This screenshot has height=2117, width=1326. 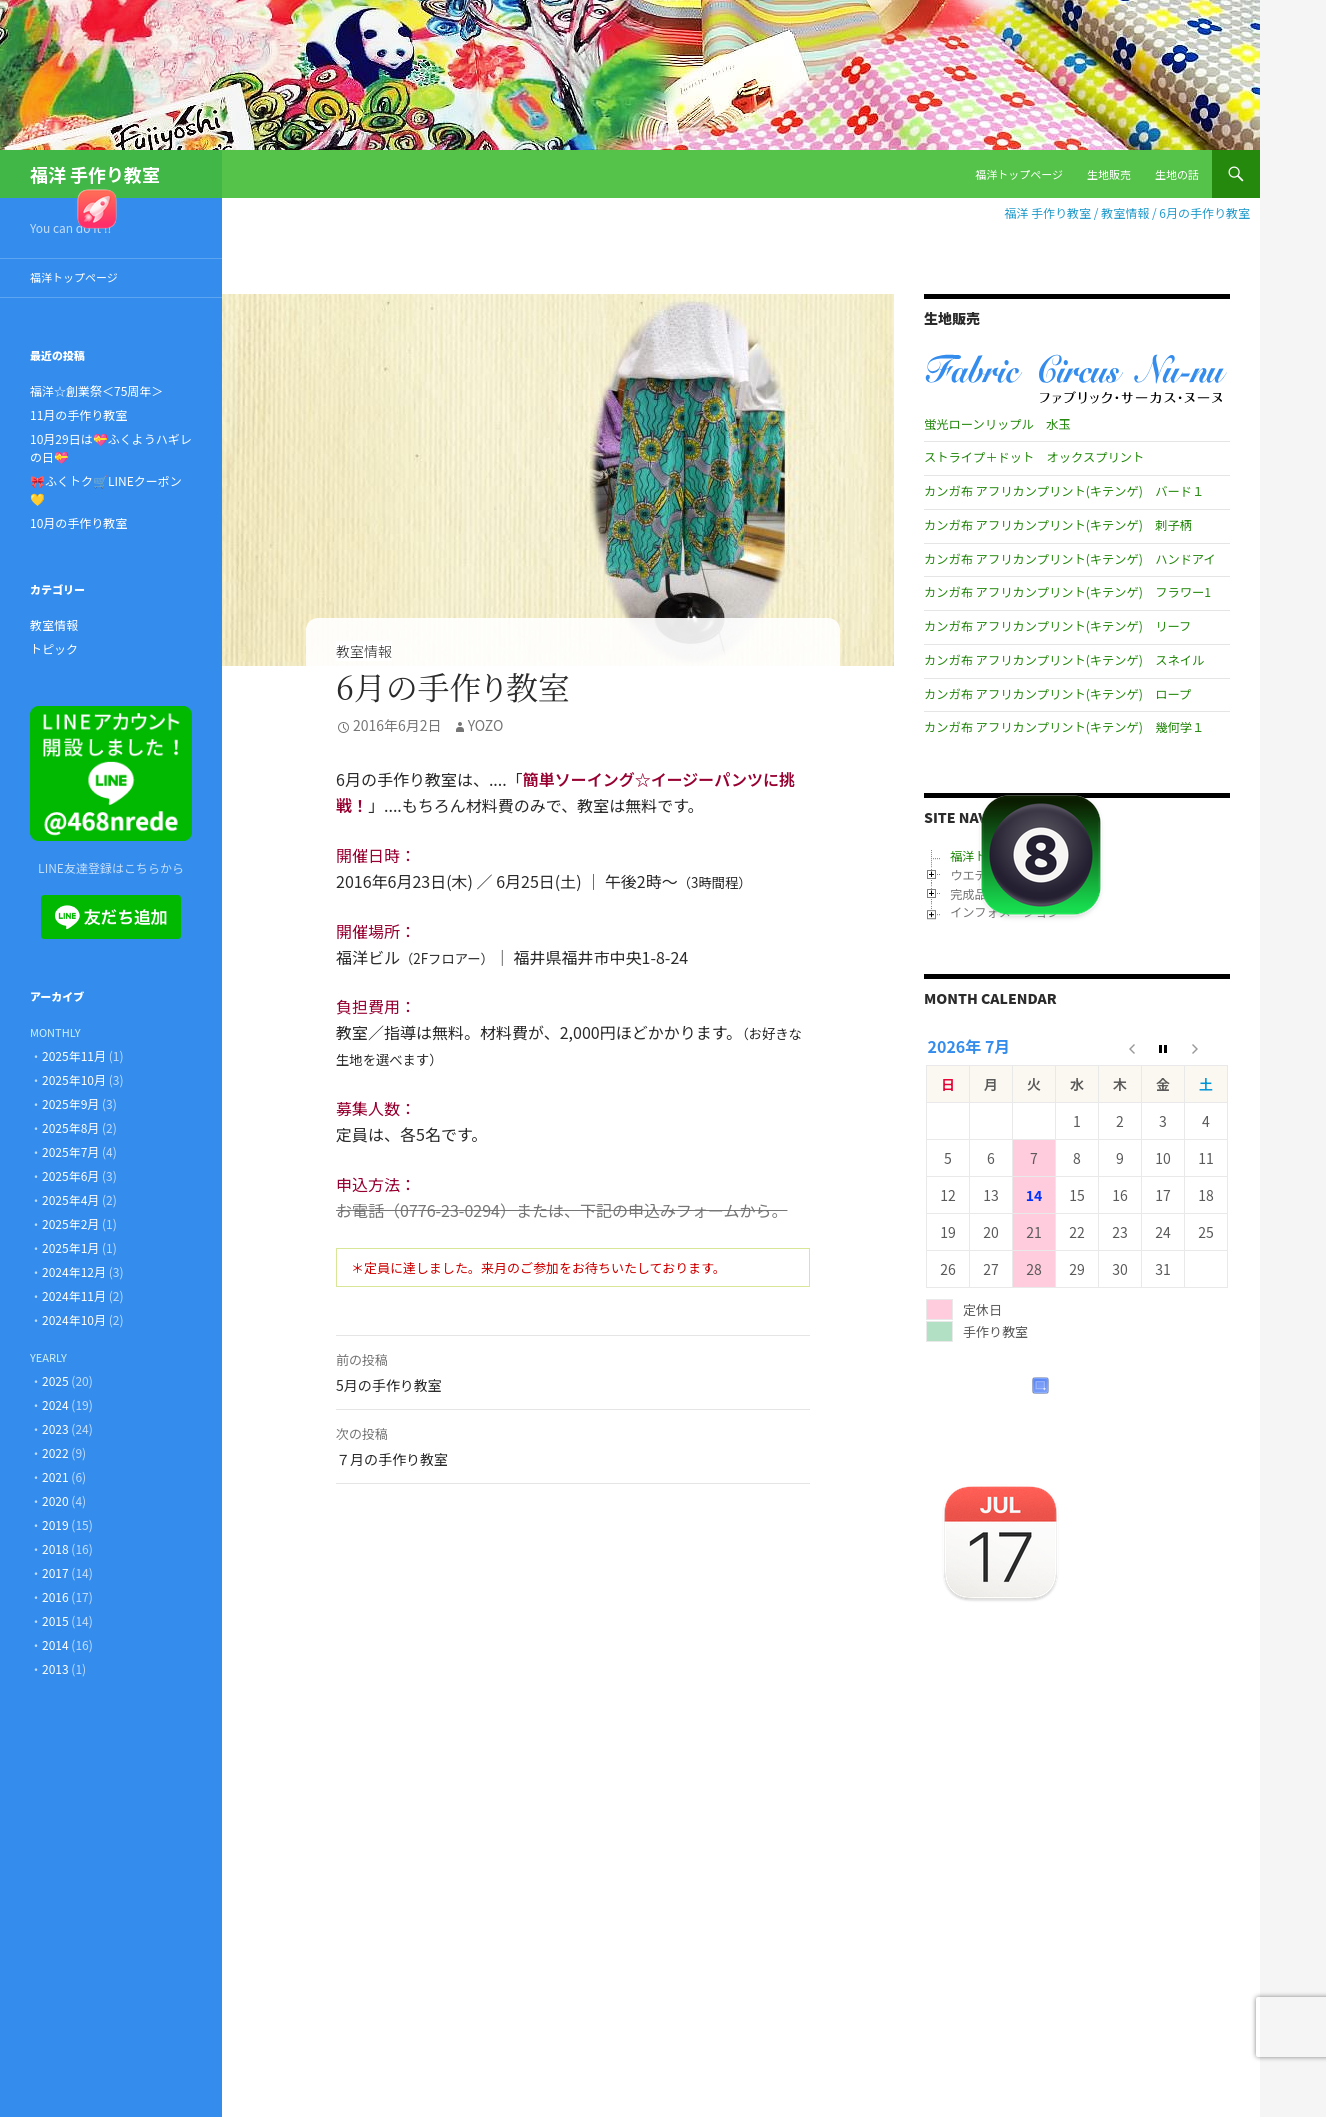 What do you see at coordinates (1041, 855) in the screenshot?
I see `open clairvoyant magic 8-ball fortune telling app` at bounding box center [1041, 855].